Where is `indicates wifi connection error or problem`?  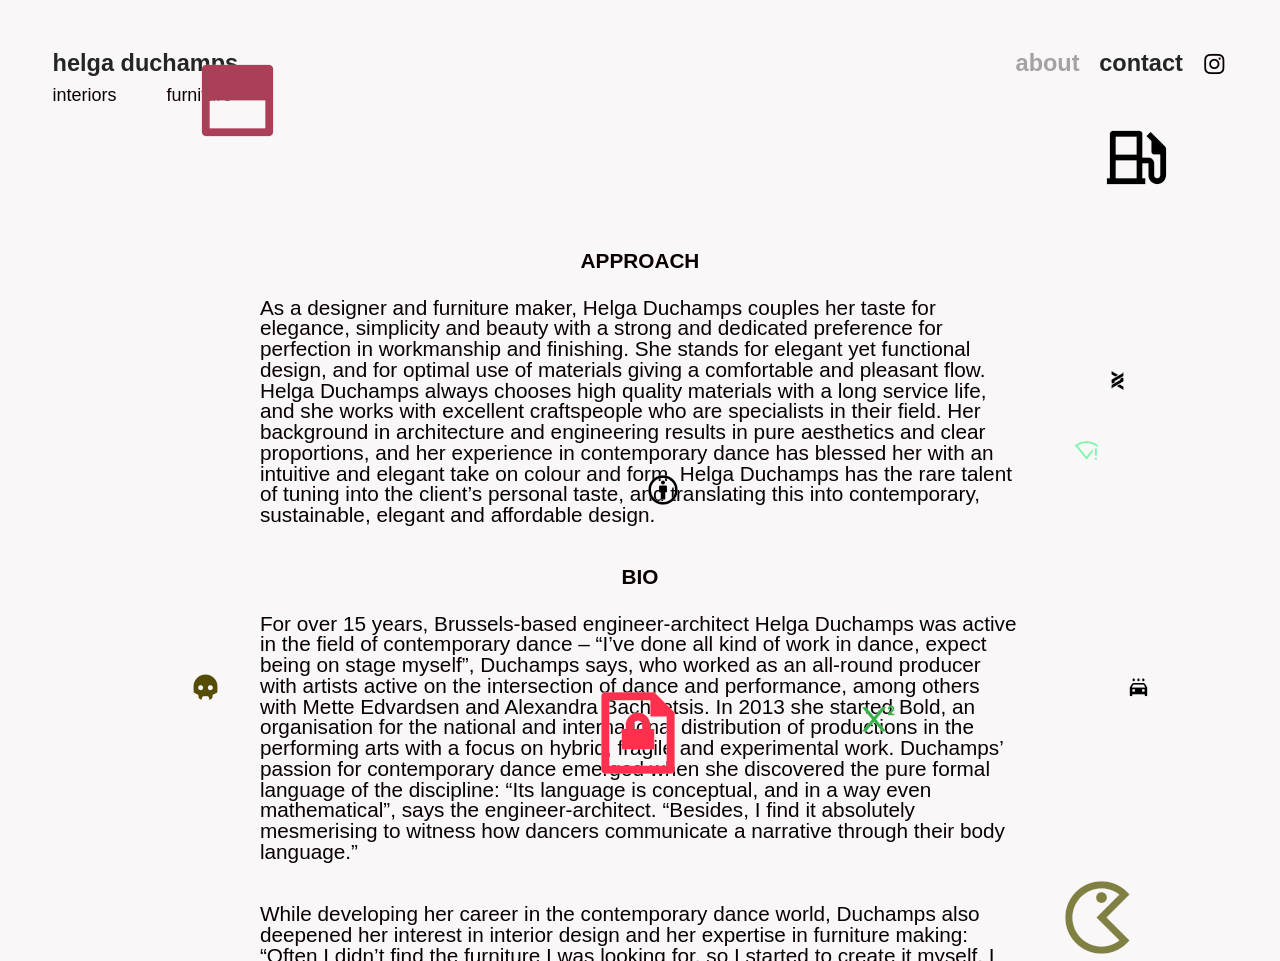
indicates wifi connection error or problem is located at coordinates (1086, 450).